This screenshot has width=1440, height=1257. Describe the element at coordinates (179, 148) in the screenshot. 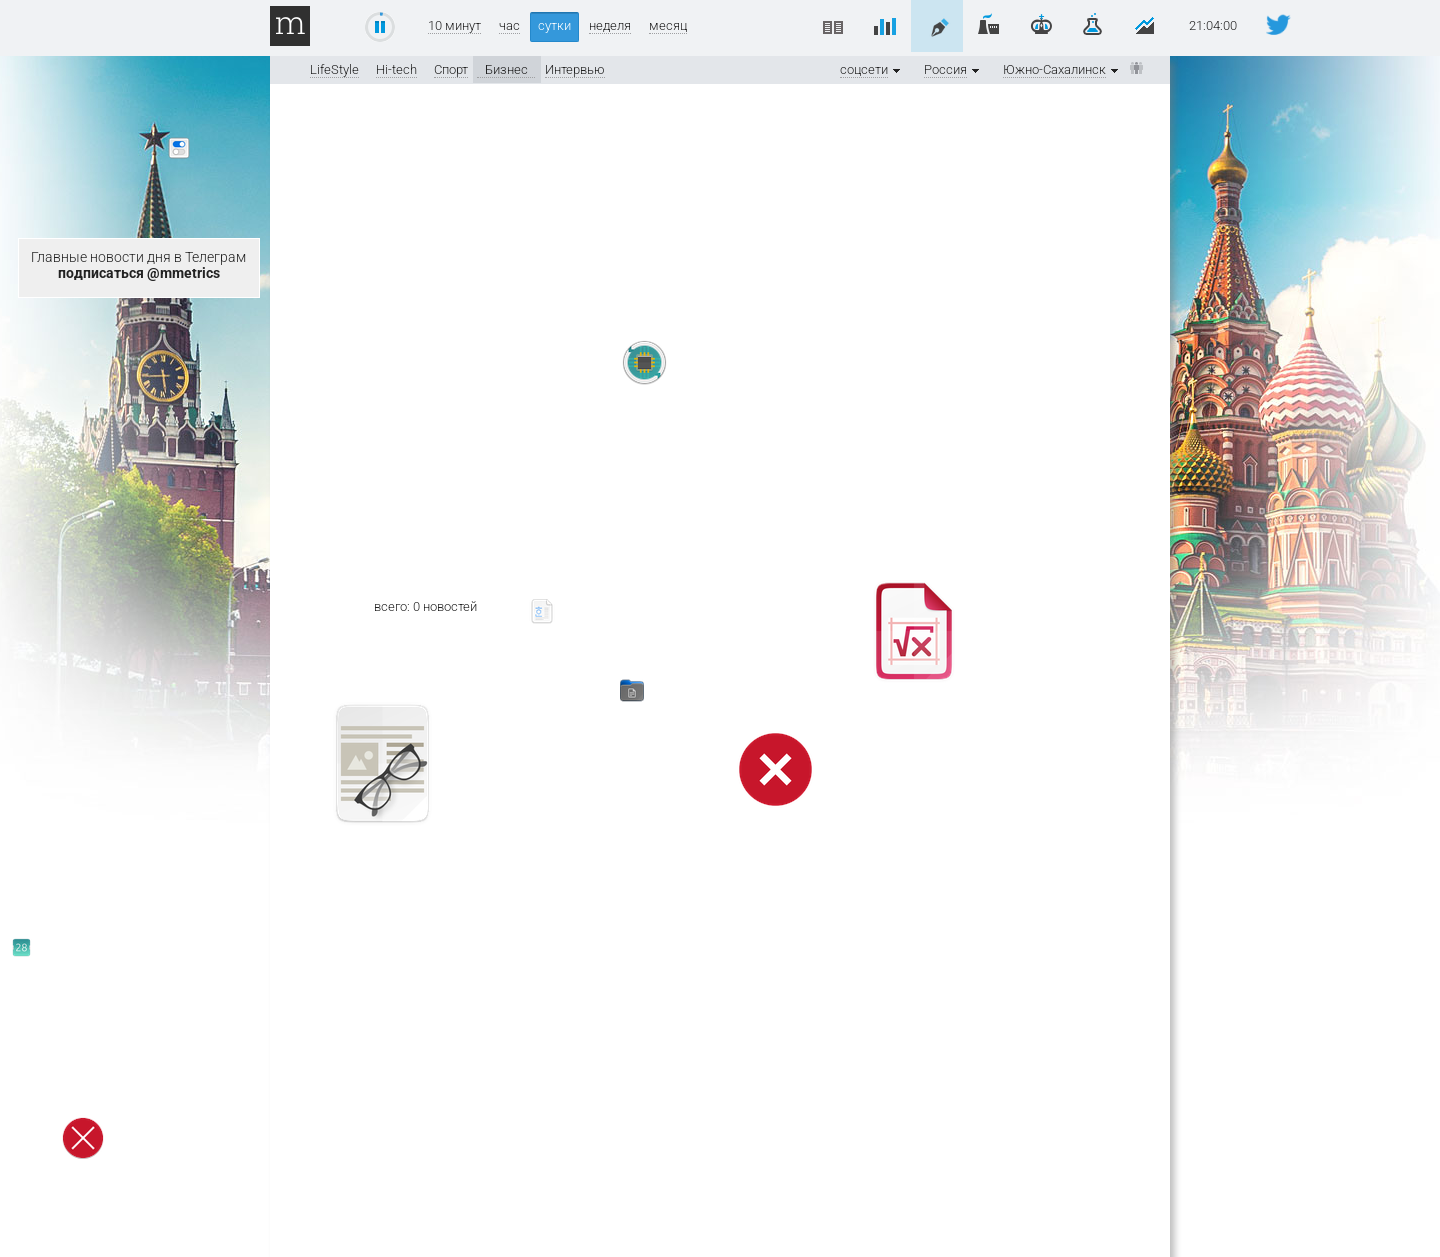

I see `open system settings or preferences` at that location.